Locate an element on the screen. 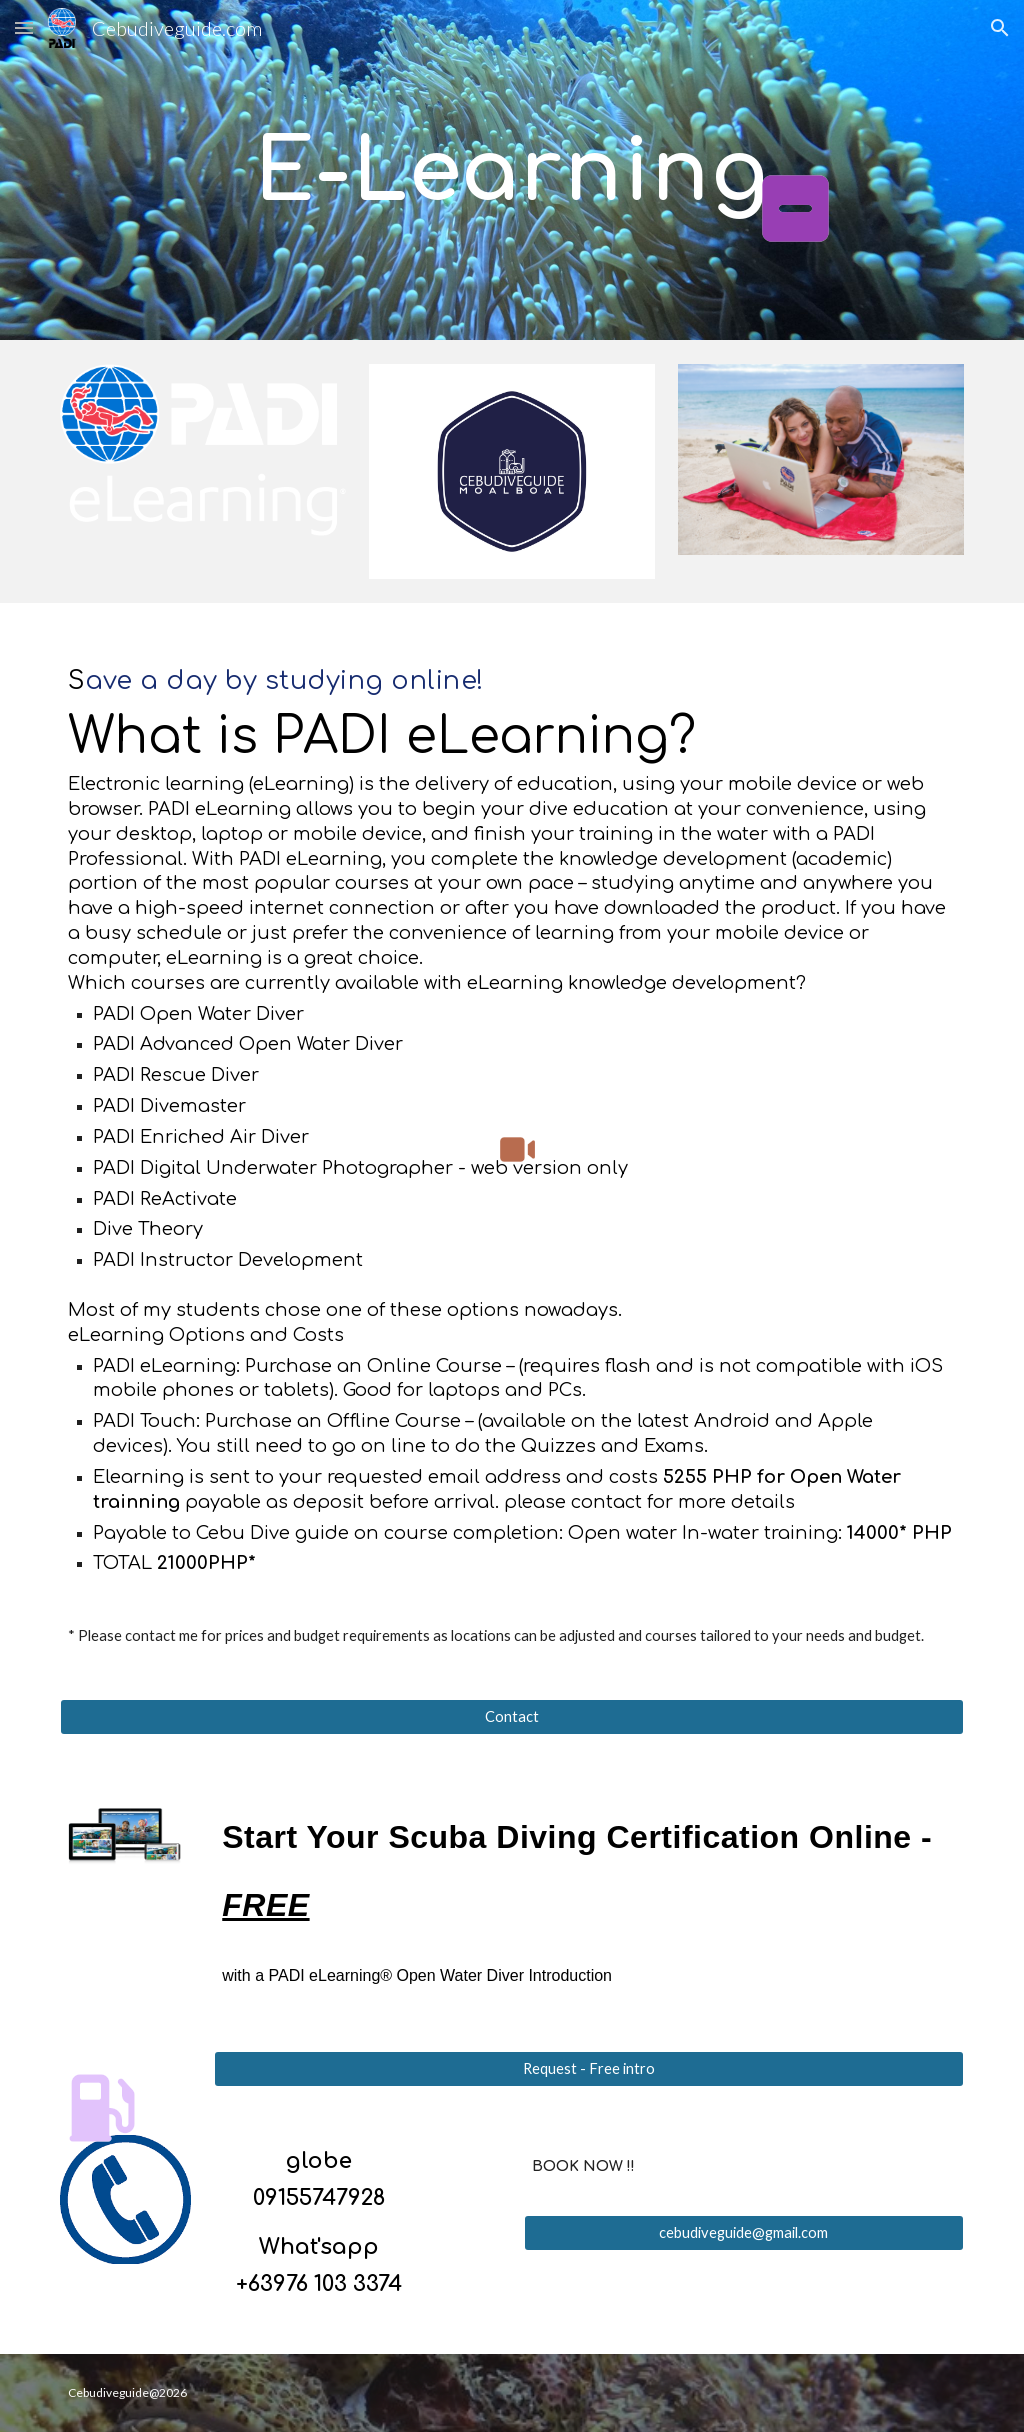 The width and height of the screenshot is (1024, 2432). remove an item from a list is located at coordinates (795, 208).